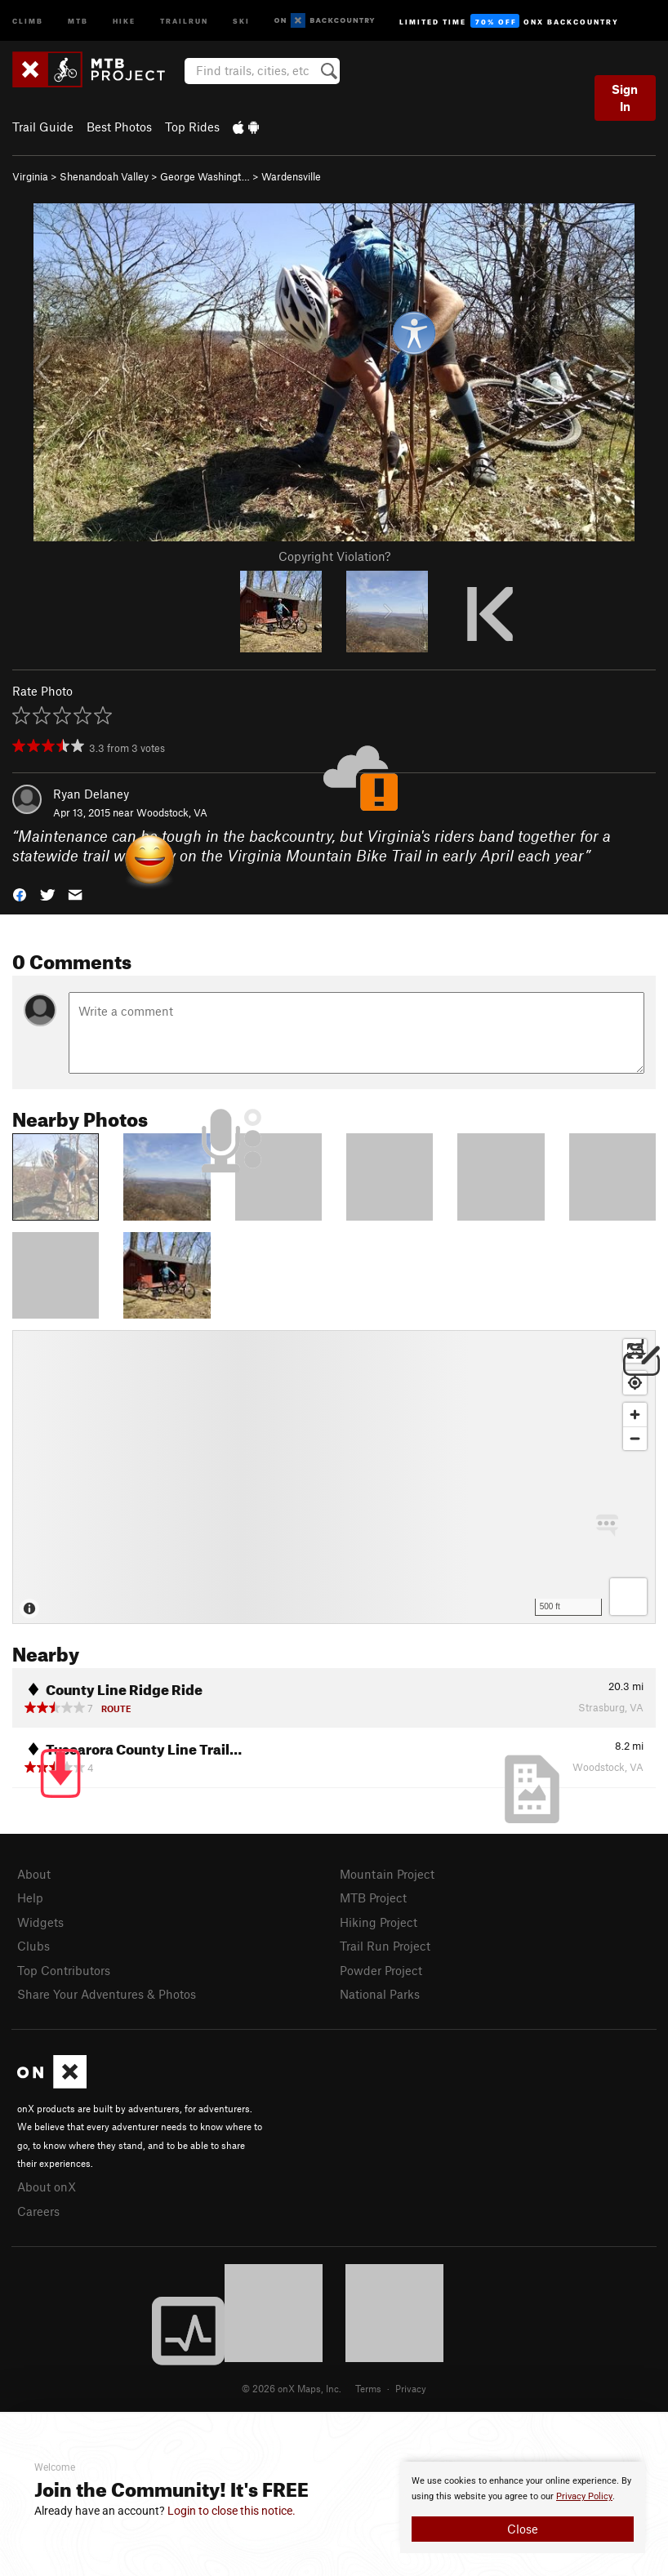  What do you see at coordinates (607, 1525) in the screenshot?
I see `indicates a pending message or chat request` at bounding box center [607, 1525].